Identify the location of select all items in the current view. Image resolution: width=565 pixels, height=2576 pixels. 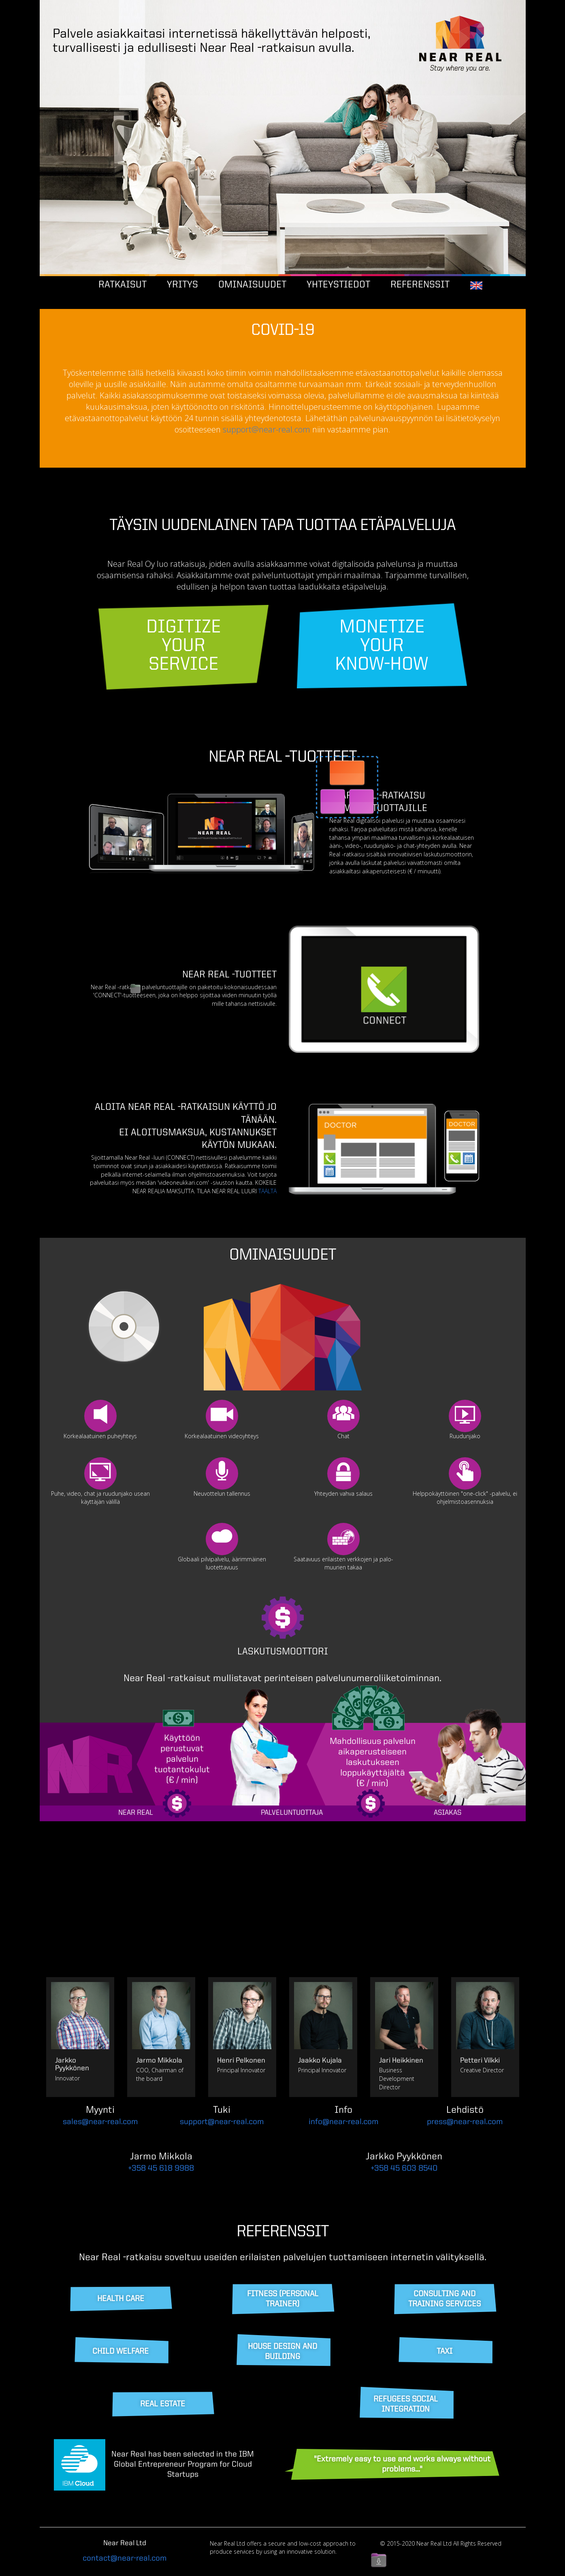
(347, 787).